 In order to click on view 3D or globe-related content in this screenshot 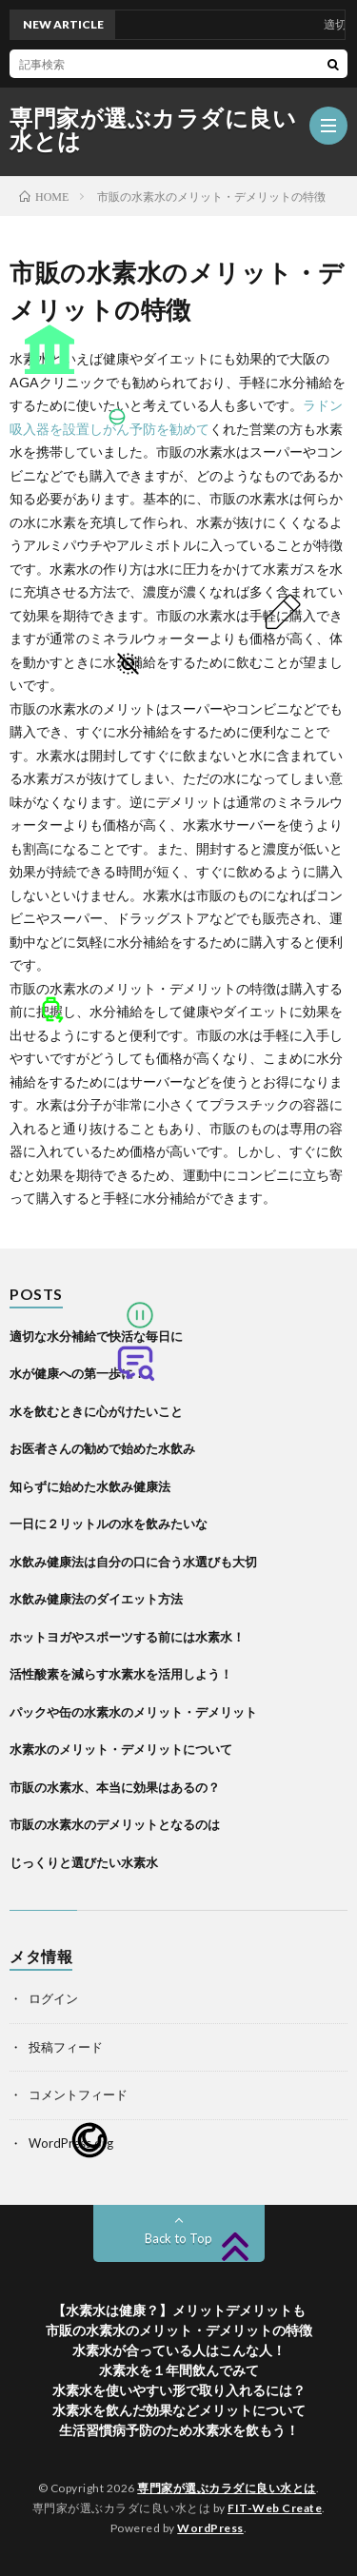, I will do `click(117, 417)`.